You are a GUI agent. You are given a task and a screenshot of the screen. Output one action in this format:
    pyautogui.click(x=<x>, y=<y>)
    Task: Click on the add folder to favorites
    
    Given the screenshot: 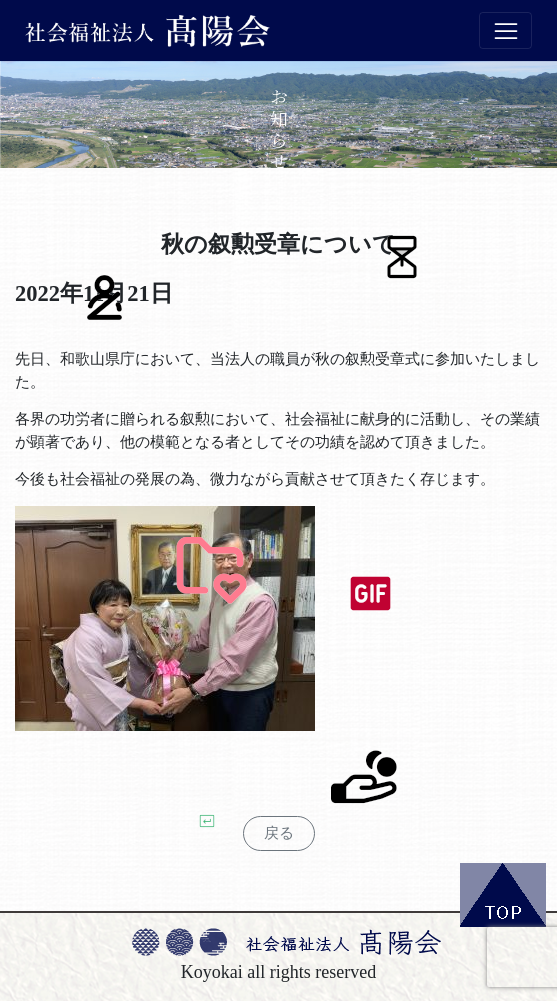 What is the action you would take?
    pyautogui.click(x=210, y=567)
    